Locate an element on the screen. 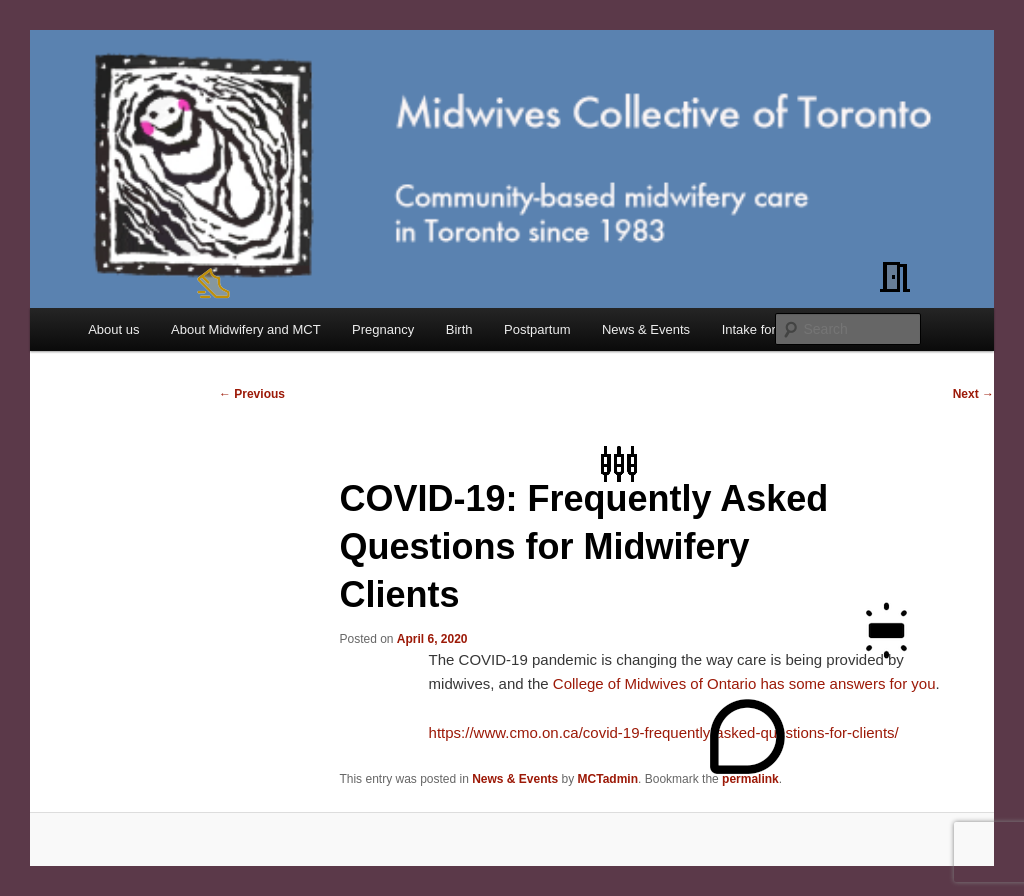 The height and width of the screenshot is (896, 1024). enter or access a meeting room is located at coordinates (895, 277).